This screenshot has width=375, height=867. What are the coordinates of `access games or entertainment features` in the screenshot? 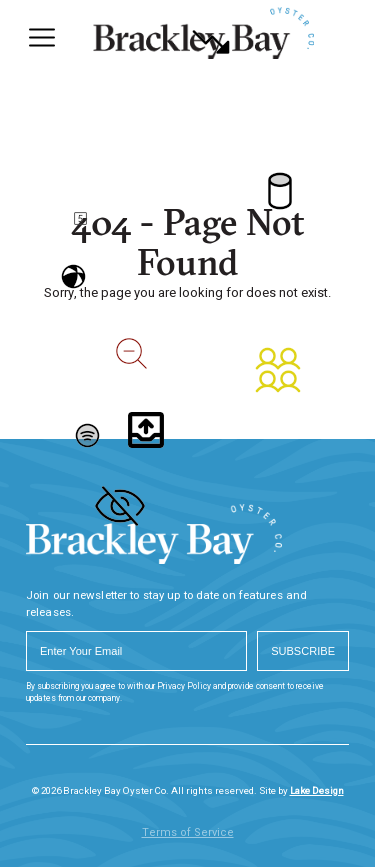 It's located at (73, 276).